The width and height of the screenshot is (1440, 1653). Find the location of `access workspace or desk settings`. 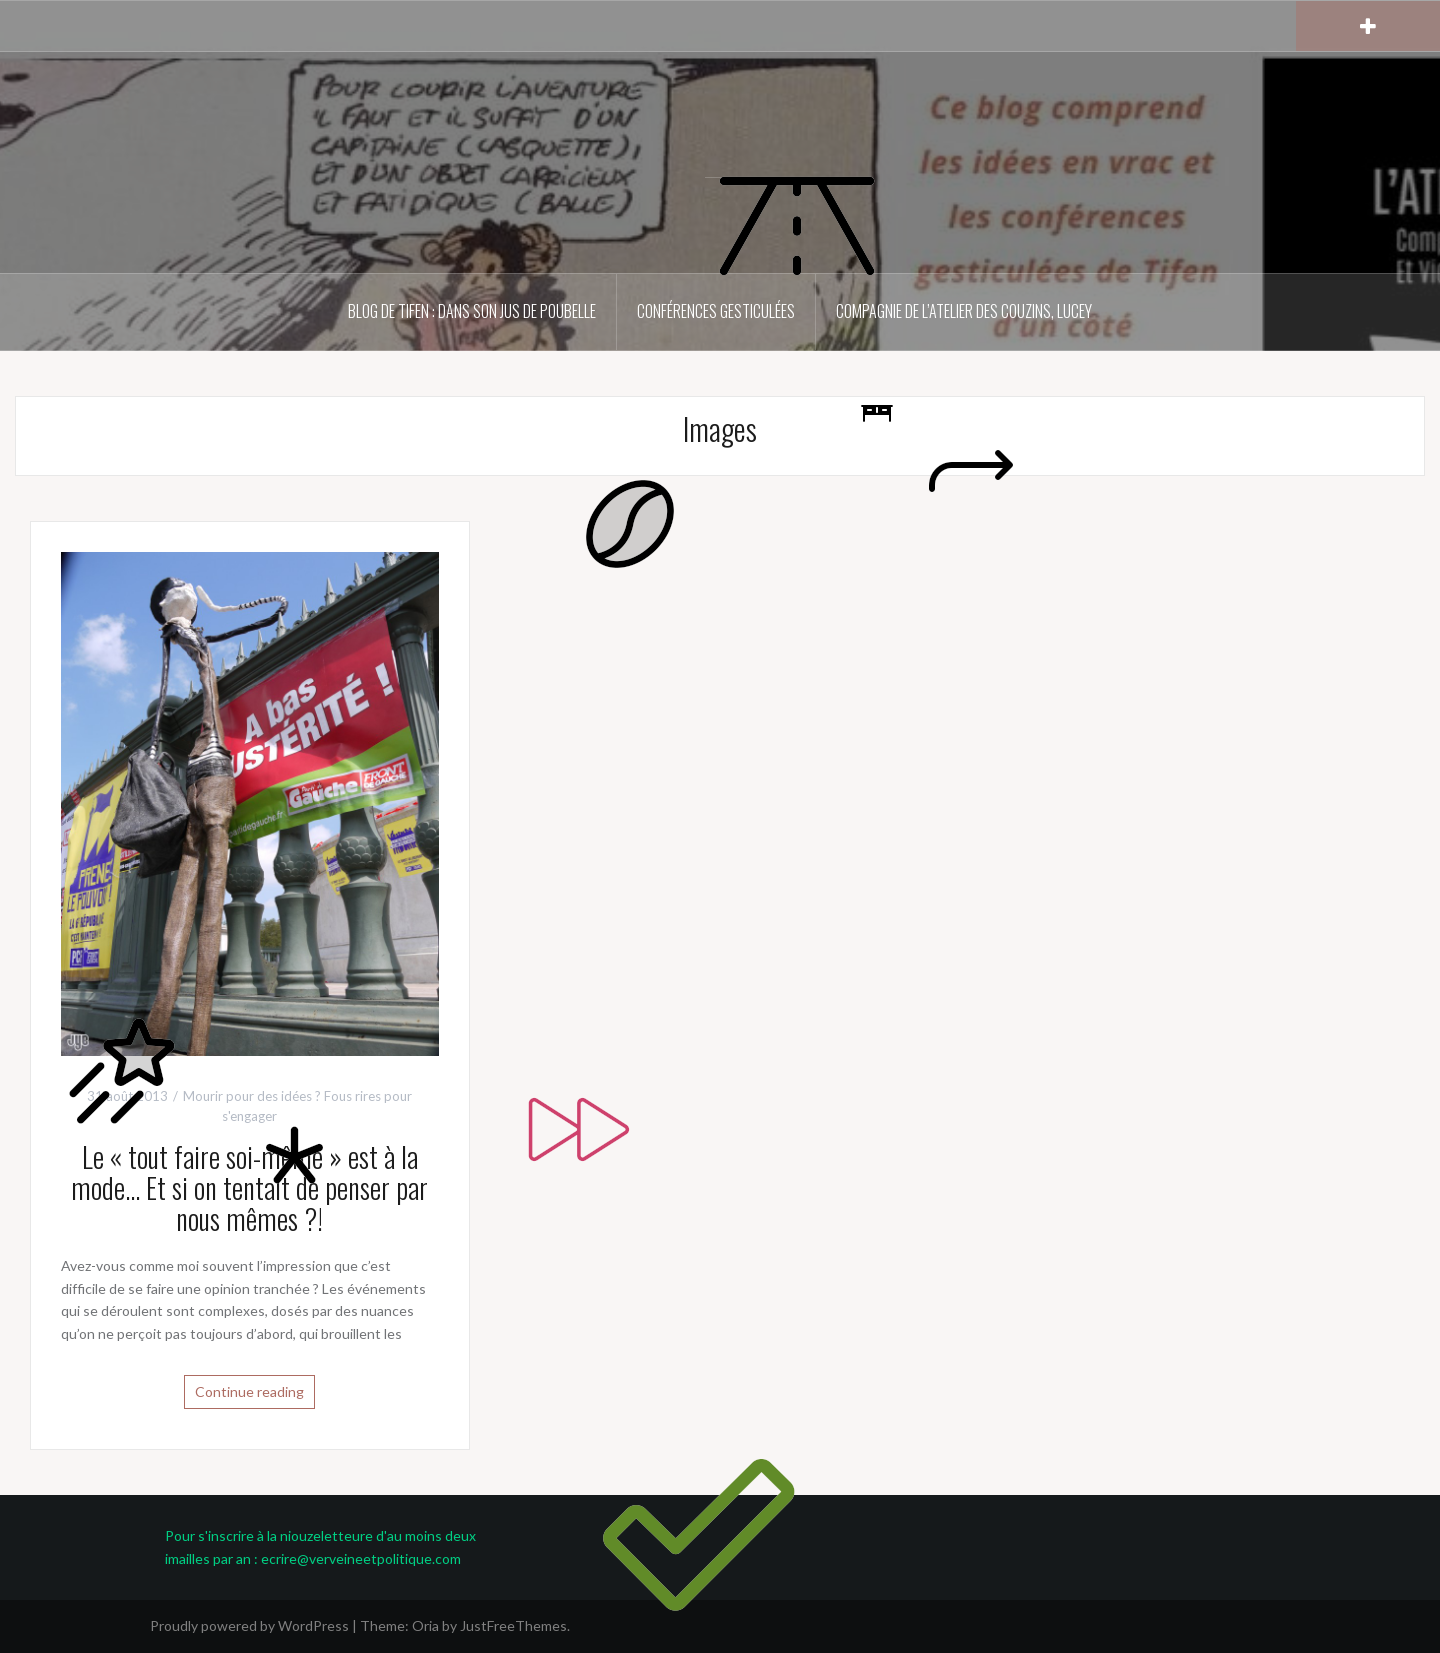

access workspace or desk settings is located at coordinates (877, 413).